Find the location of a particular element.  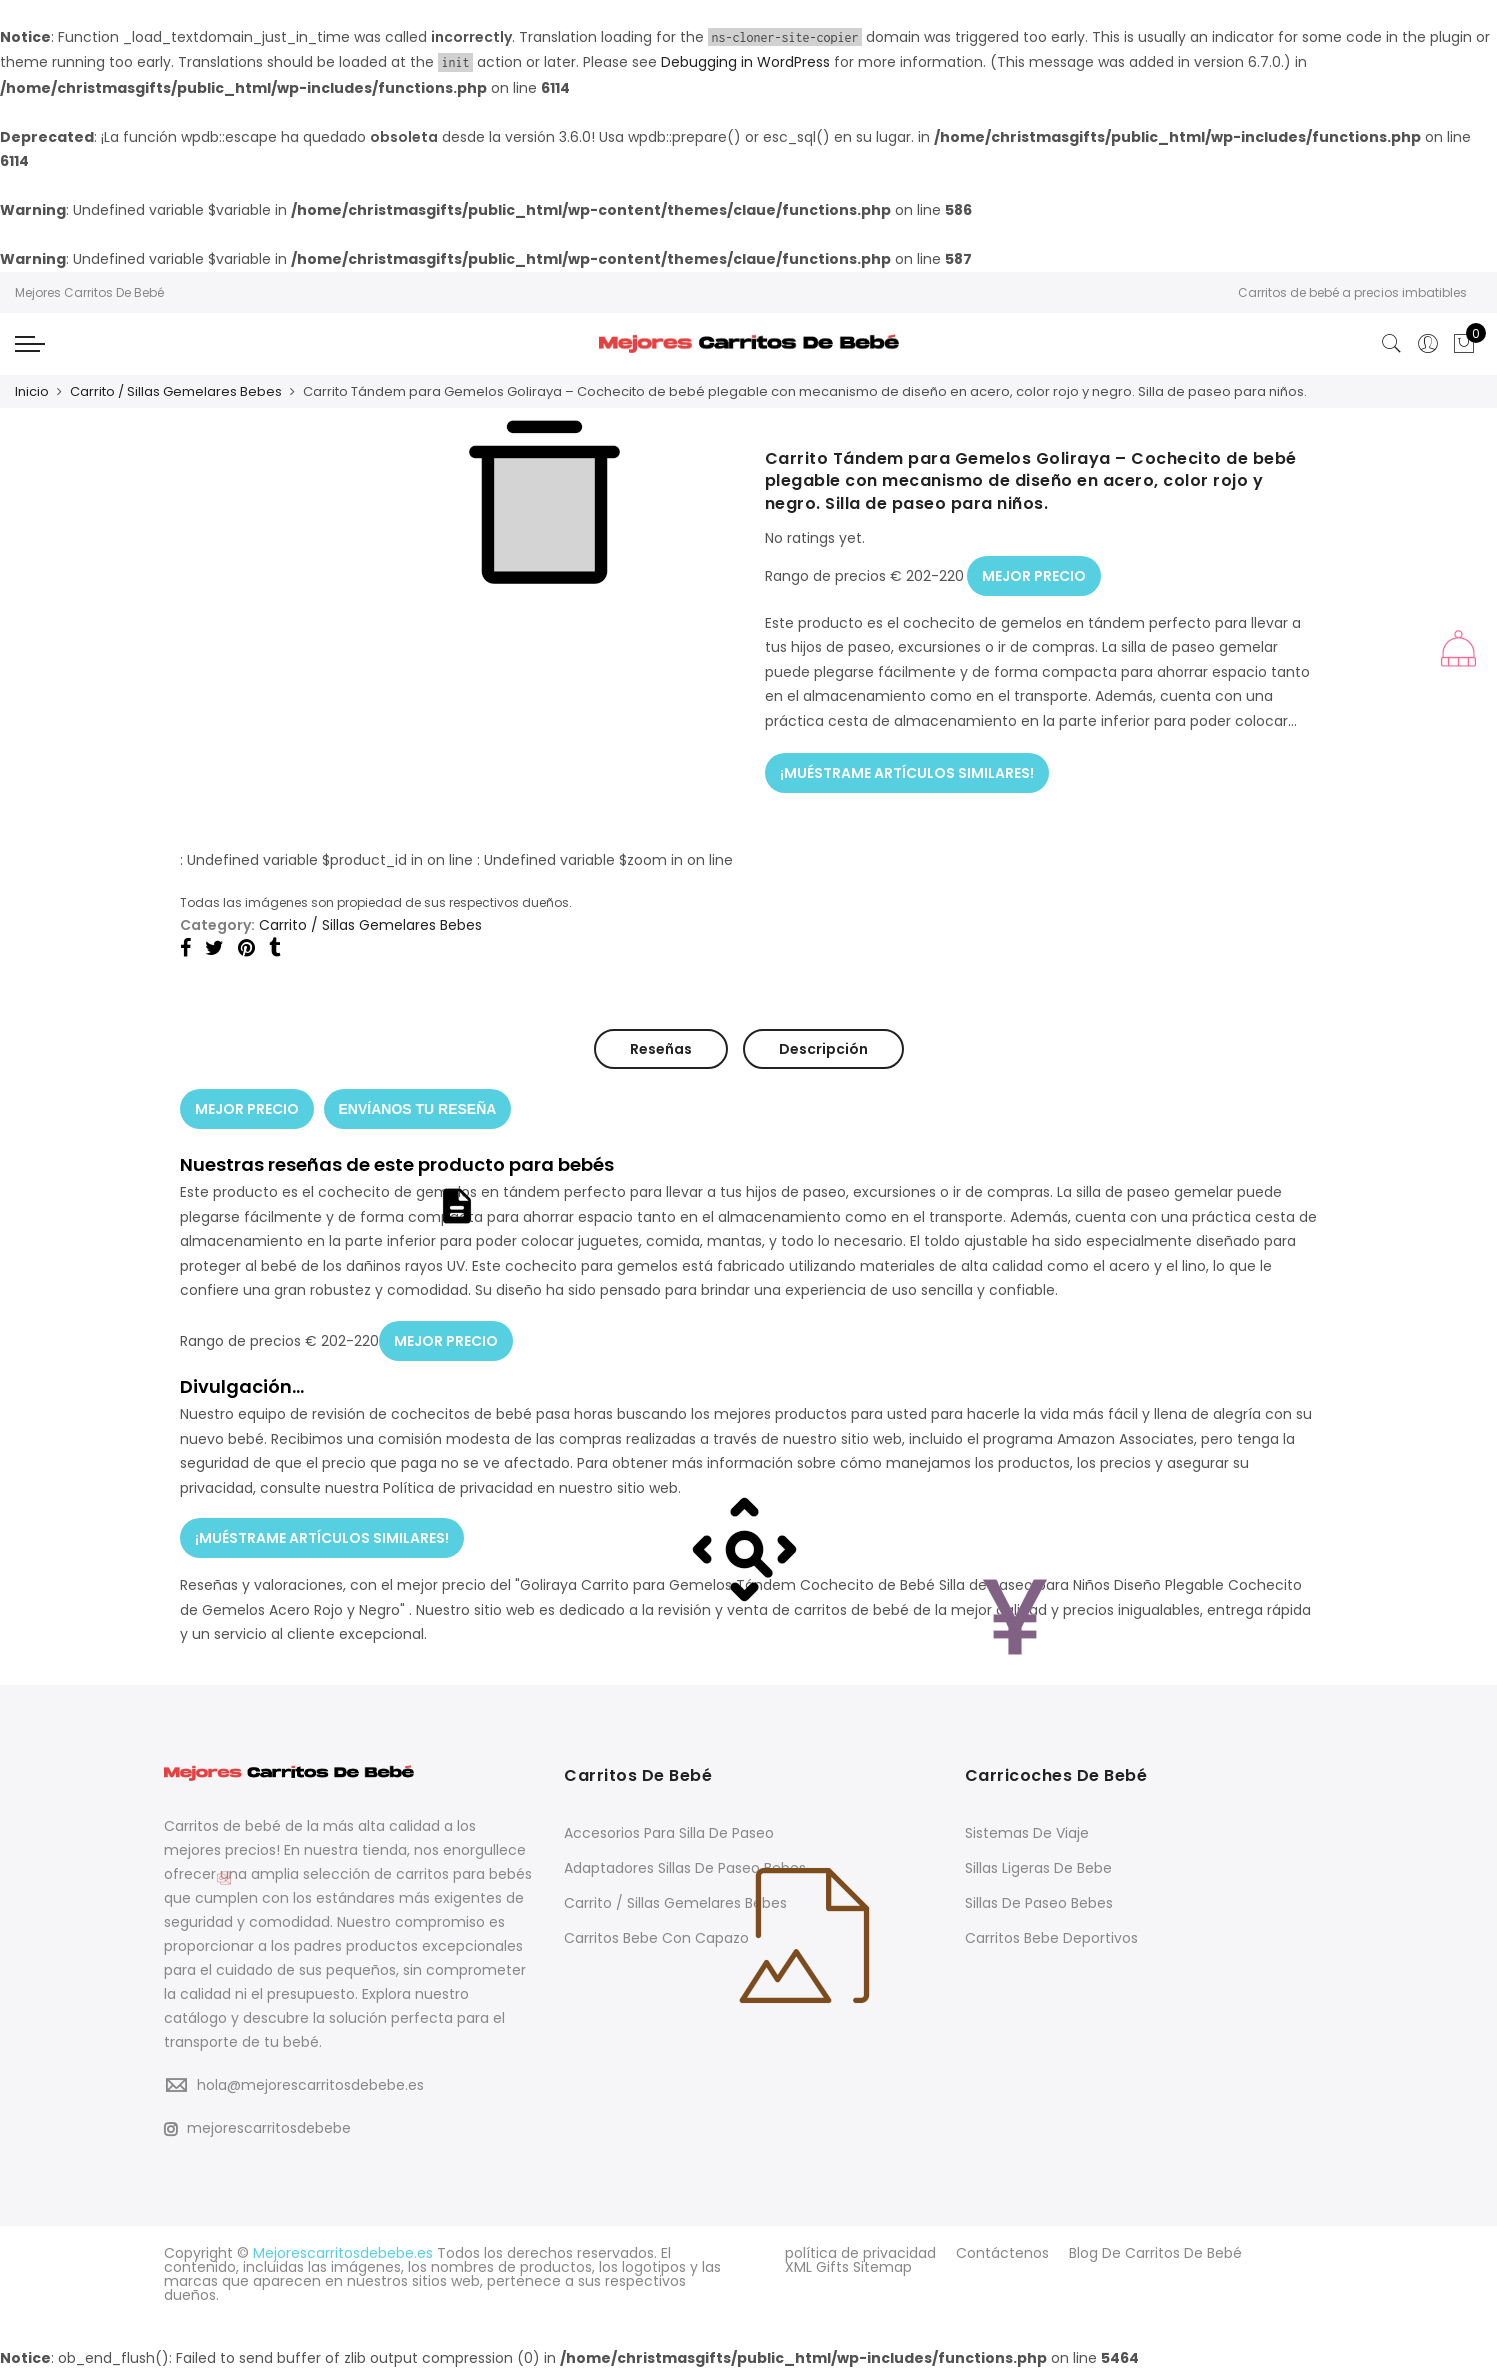

select winter or cold weather clothing category is located at coordinates (1458, 650).